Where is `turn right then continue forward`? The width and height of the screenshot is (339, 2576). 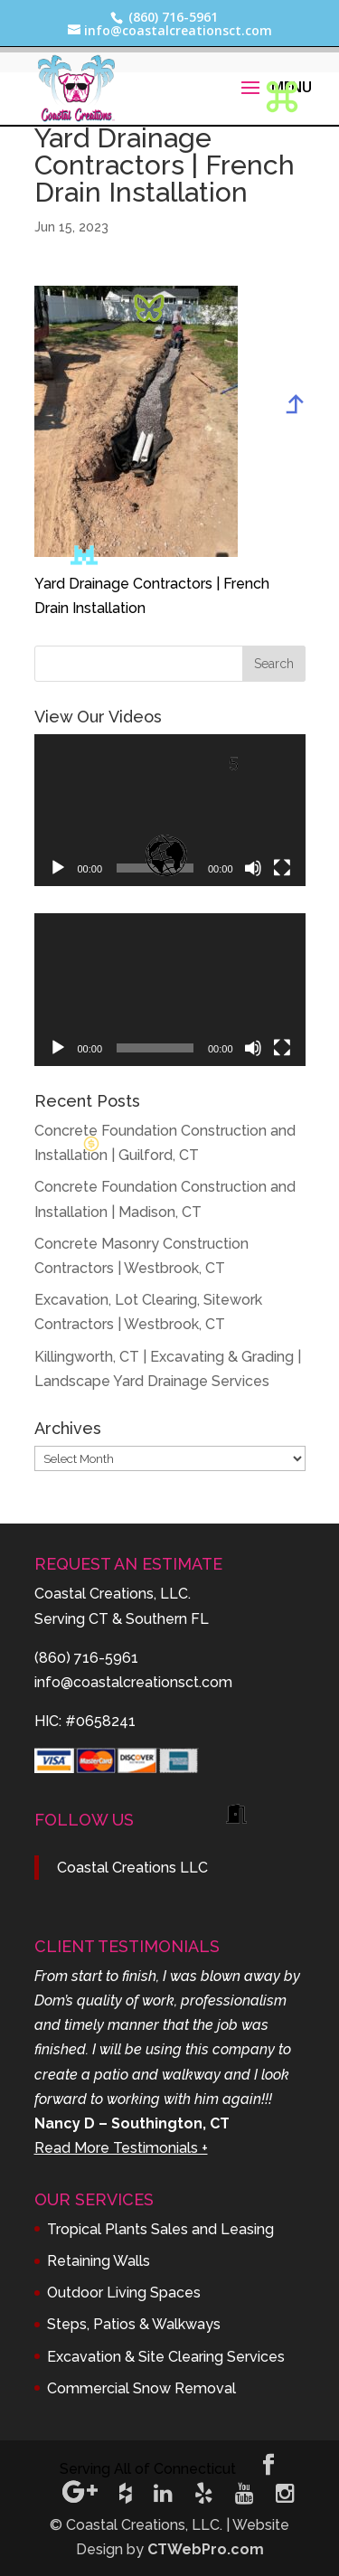
turn right then continue forward is located at coordinates (295, 405).